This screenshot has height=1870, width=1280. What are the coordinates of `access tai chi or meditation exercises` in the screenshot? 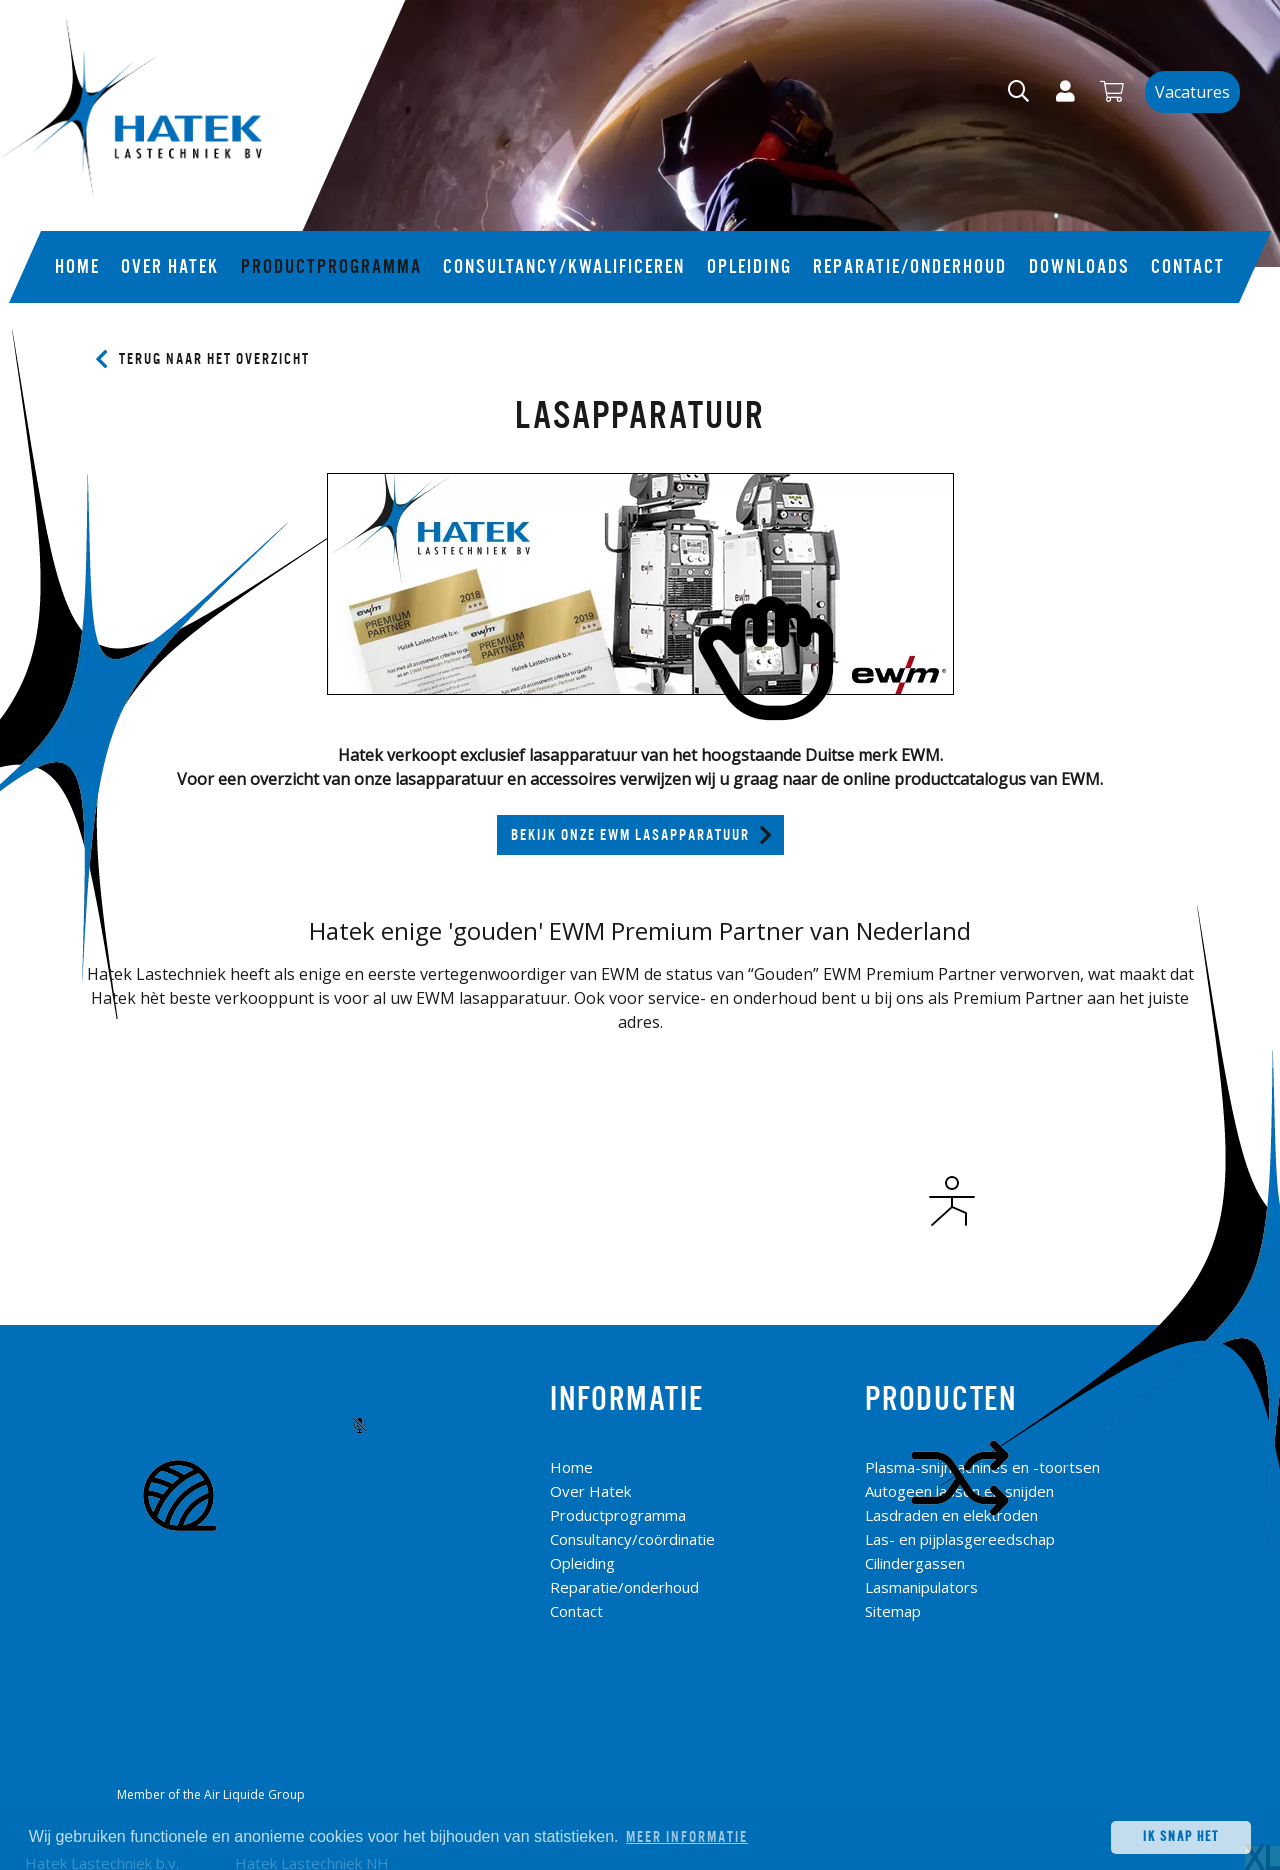 It's located at (952, 1203).